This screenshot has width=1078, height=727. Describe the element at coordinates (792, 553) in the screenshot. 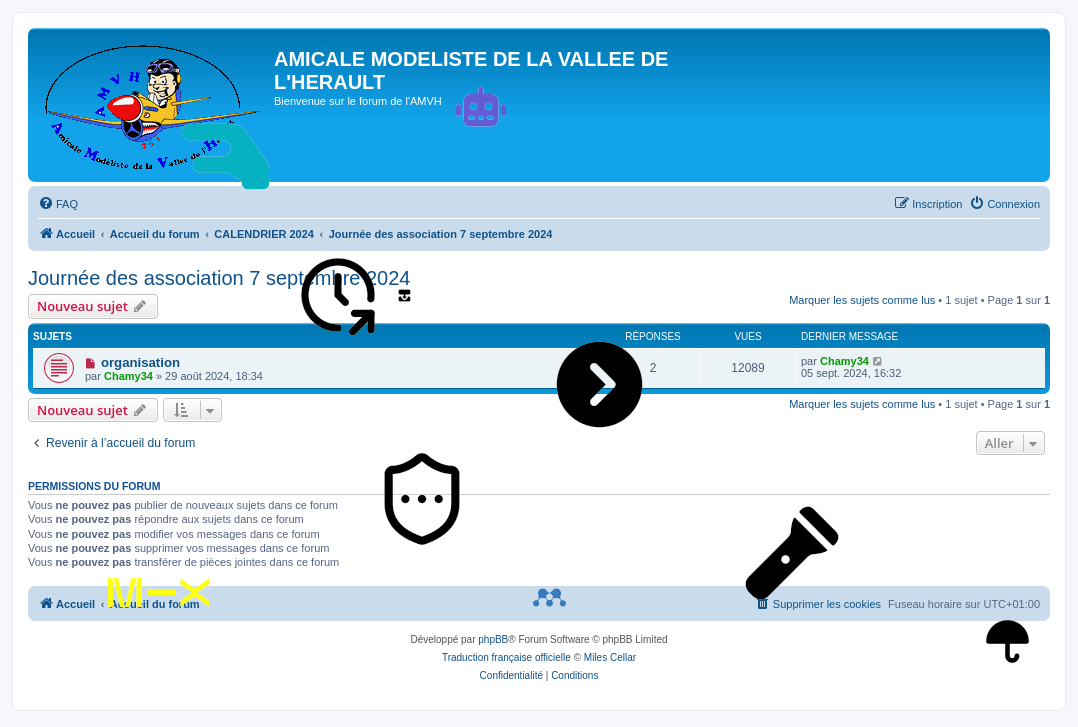

I see `turn on device flashlight` at that location.